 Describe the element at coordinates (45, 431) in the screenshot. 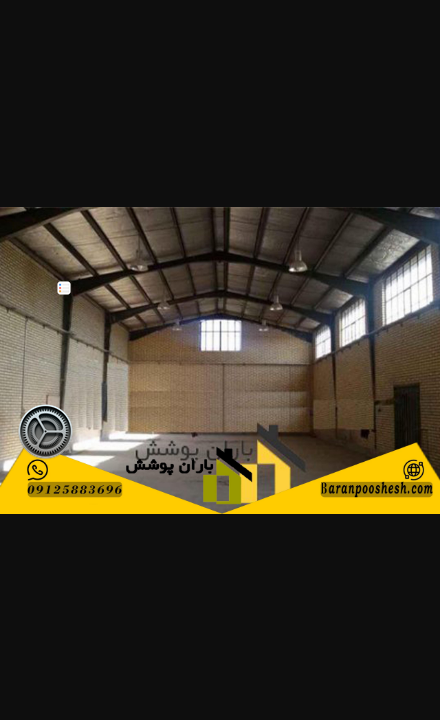

I see `Rosetta 2 translation layer update utility` at that location.